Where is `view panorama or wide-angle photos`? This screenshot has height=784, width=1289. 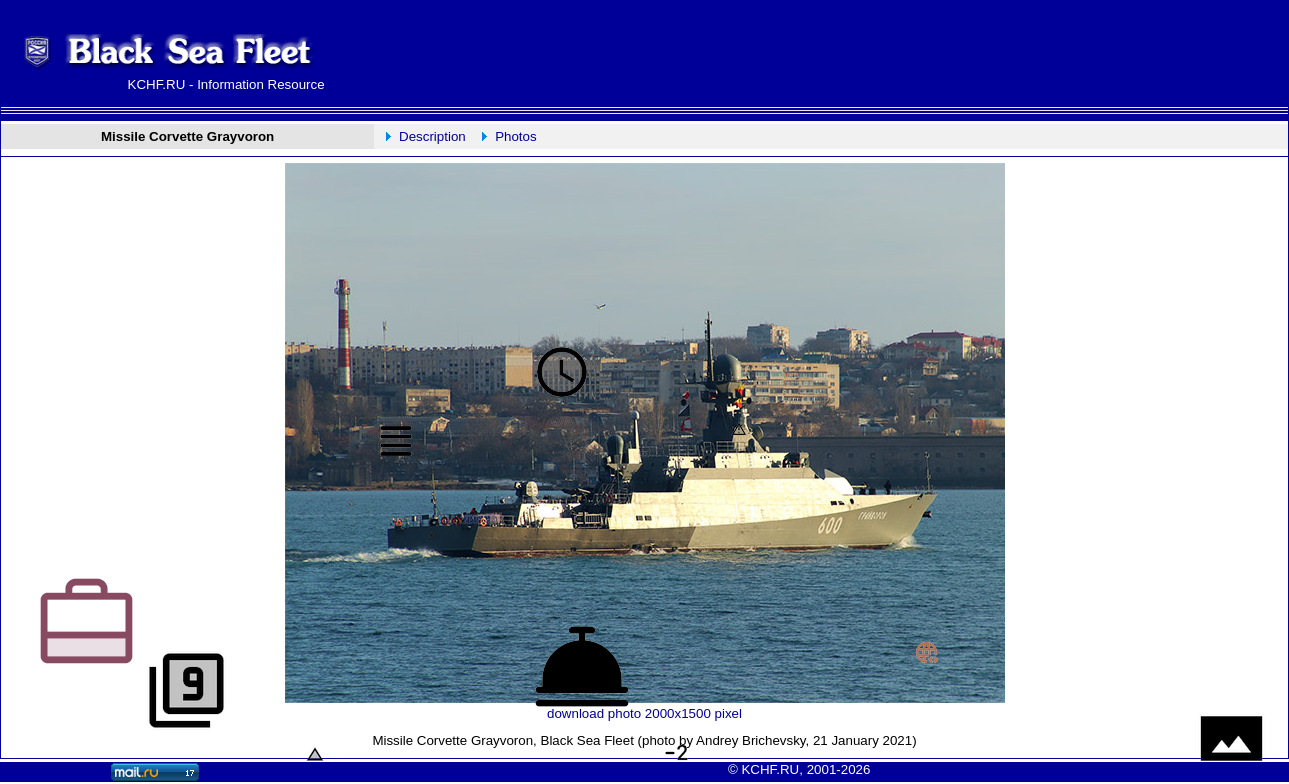
view panorama or wide-angle photos is located at coordinates (1231, 738).